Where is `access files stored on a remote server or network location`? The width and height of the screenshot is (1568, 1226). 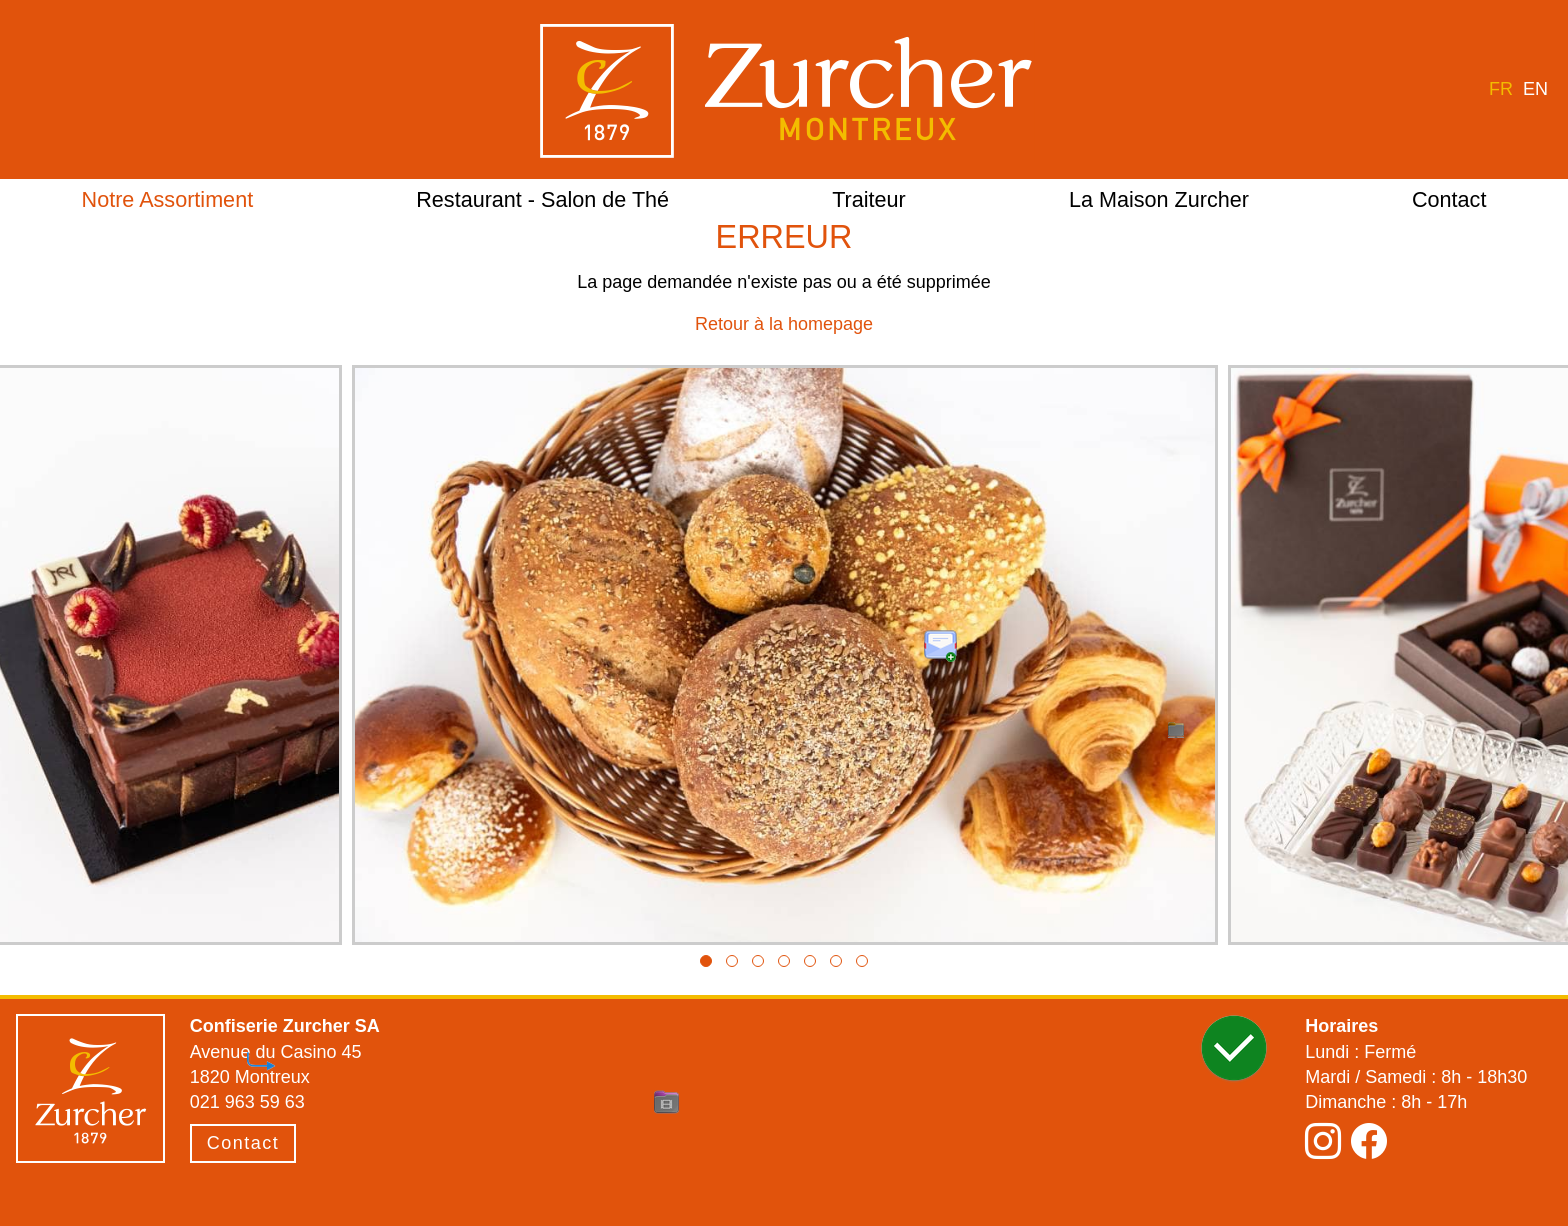 access files stored on a remote server or network location is located at coordinates (1176, 730).